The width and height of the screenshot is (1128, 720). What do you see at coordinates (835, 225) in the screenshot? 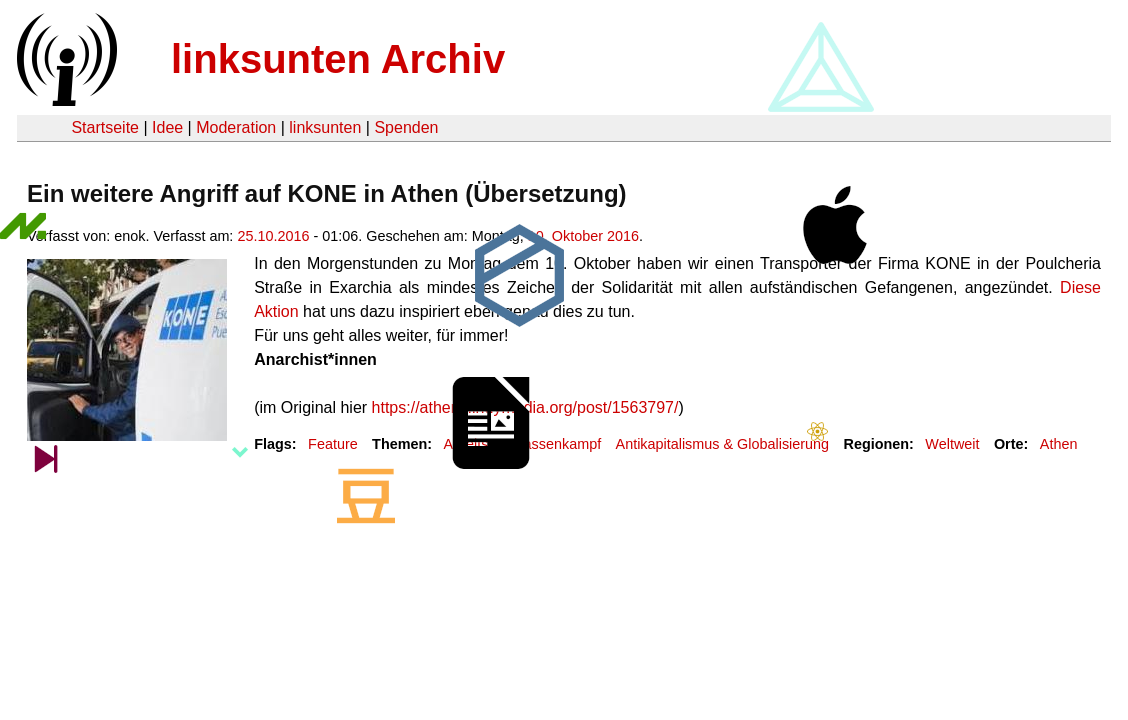
I see `apple brand or product indicator` at bounding box center [835, 225].